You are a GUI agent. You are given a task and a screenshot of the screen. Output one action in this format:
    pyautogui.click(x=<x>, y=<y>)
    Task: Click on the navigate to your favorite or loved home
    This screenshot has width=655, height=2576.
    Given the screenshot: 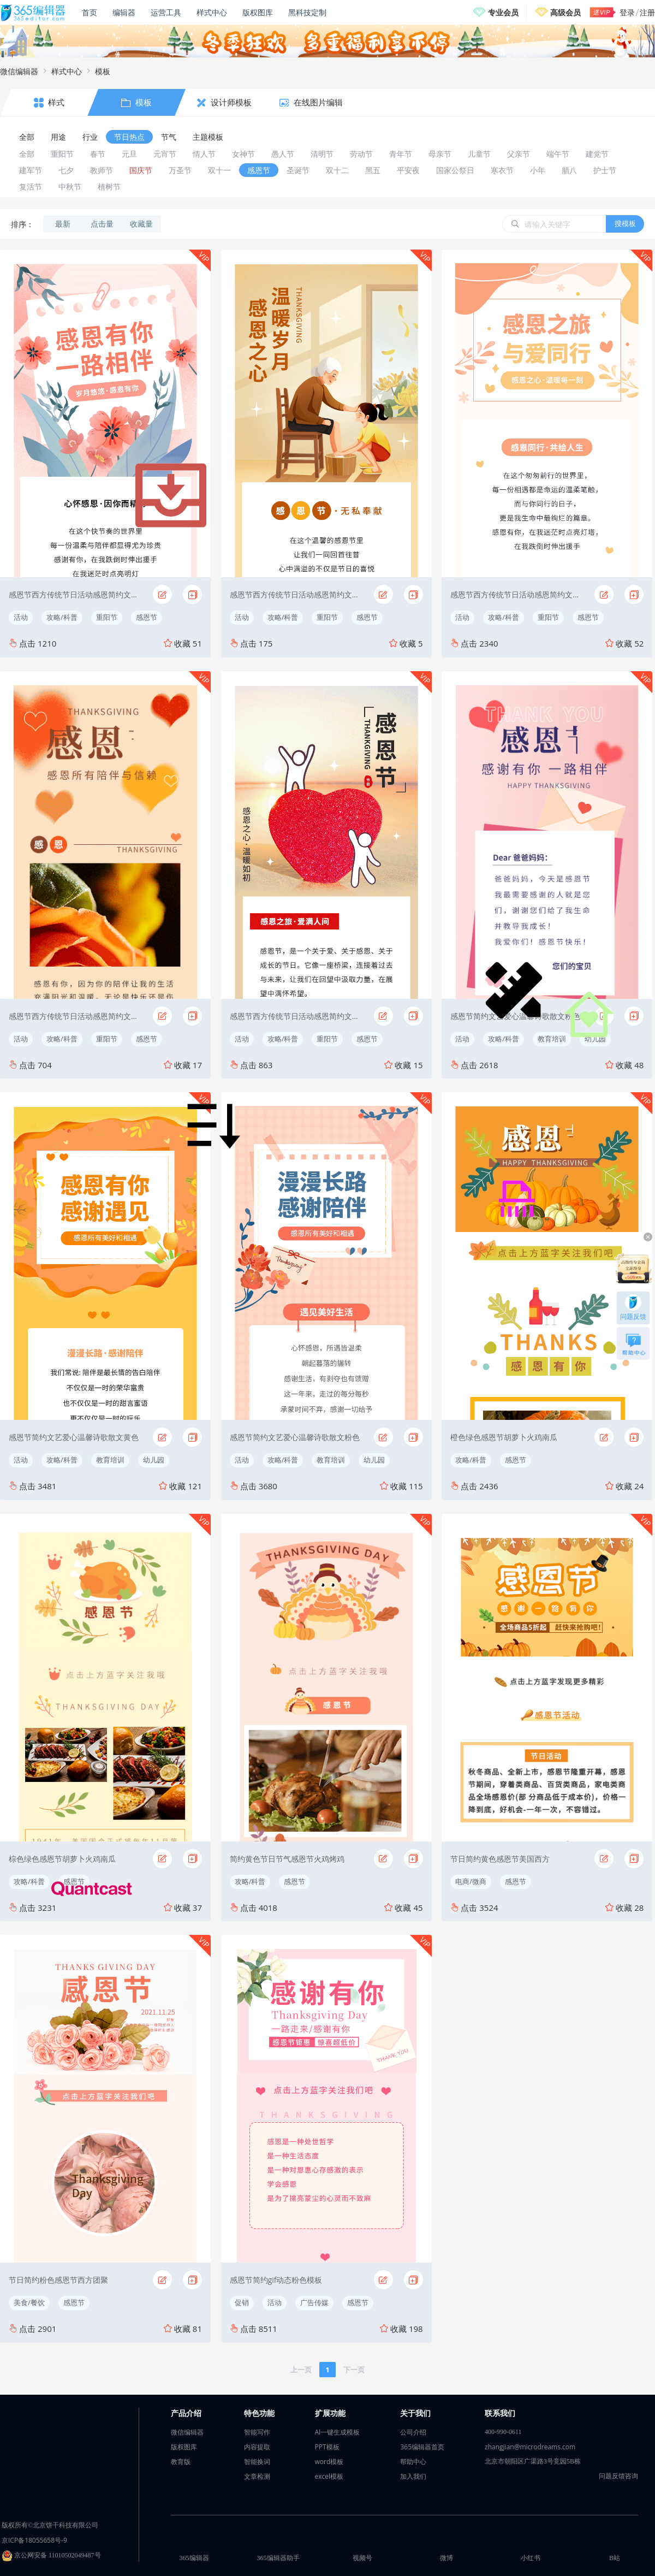 What is the action you would take?
    pyautogui.click(x=589, y=1016)
    